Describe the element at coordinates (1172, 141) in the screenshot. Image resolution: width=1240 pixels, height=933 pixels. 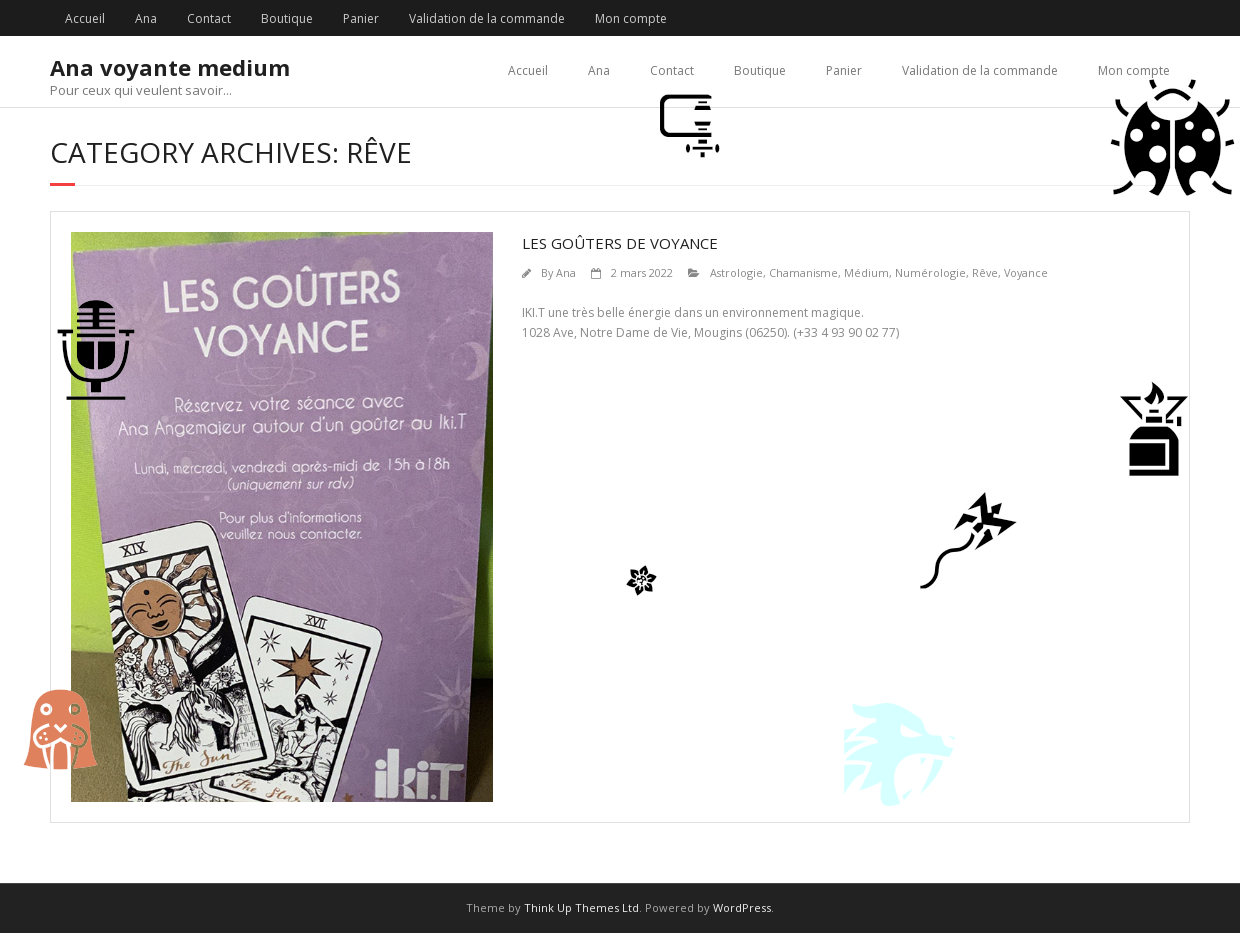
I see `indicates a bug or issue in the system` at that location.